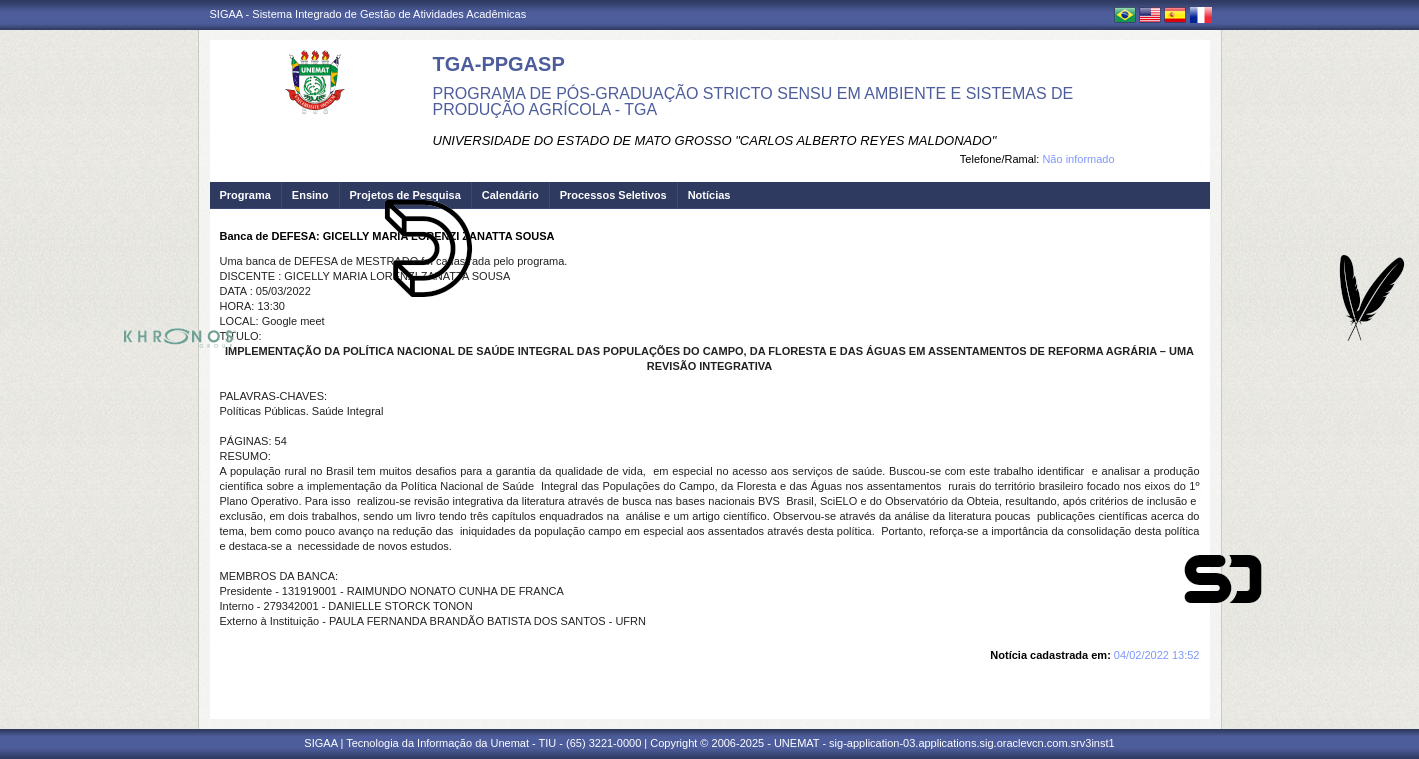 Image resolution: width=1419 pixels, height=759 pixels. What do you see at coordinates (428, 248) in the screenshot?
I see `open the Dailymotion app` at bounding box center [428, 248].